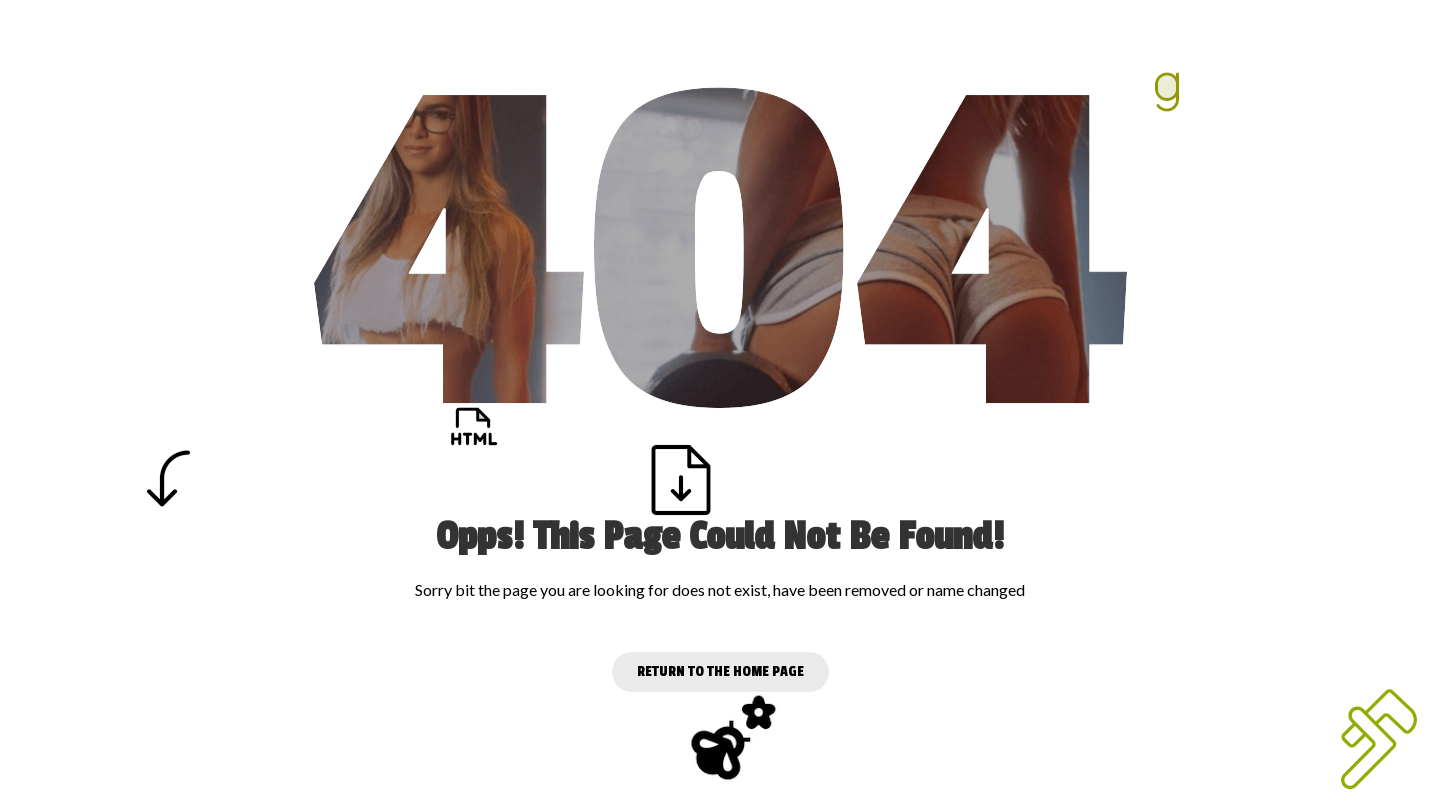  I want to click on go back and down in navigation, so click(168, 478).